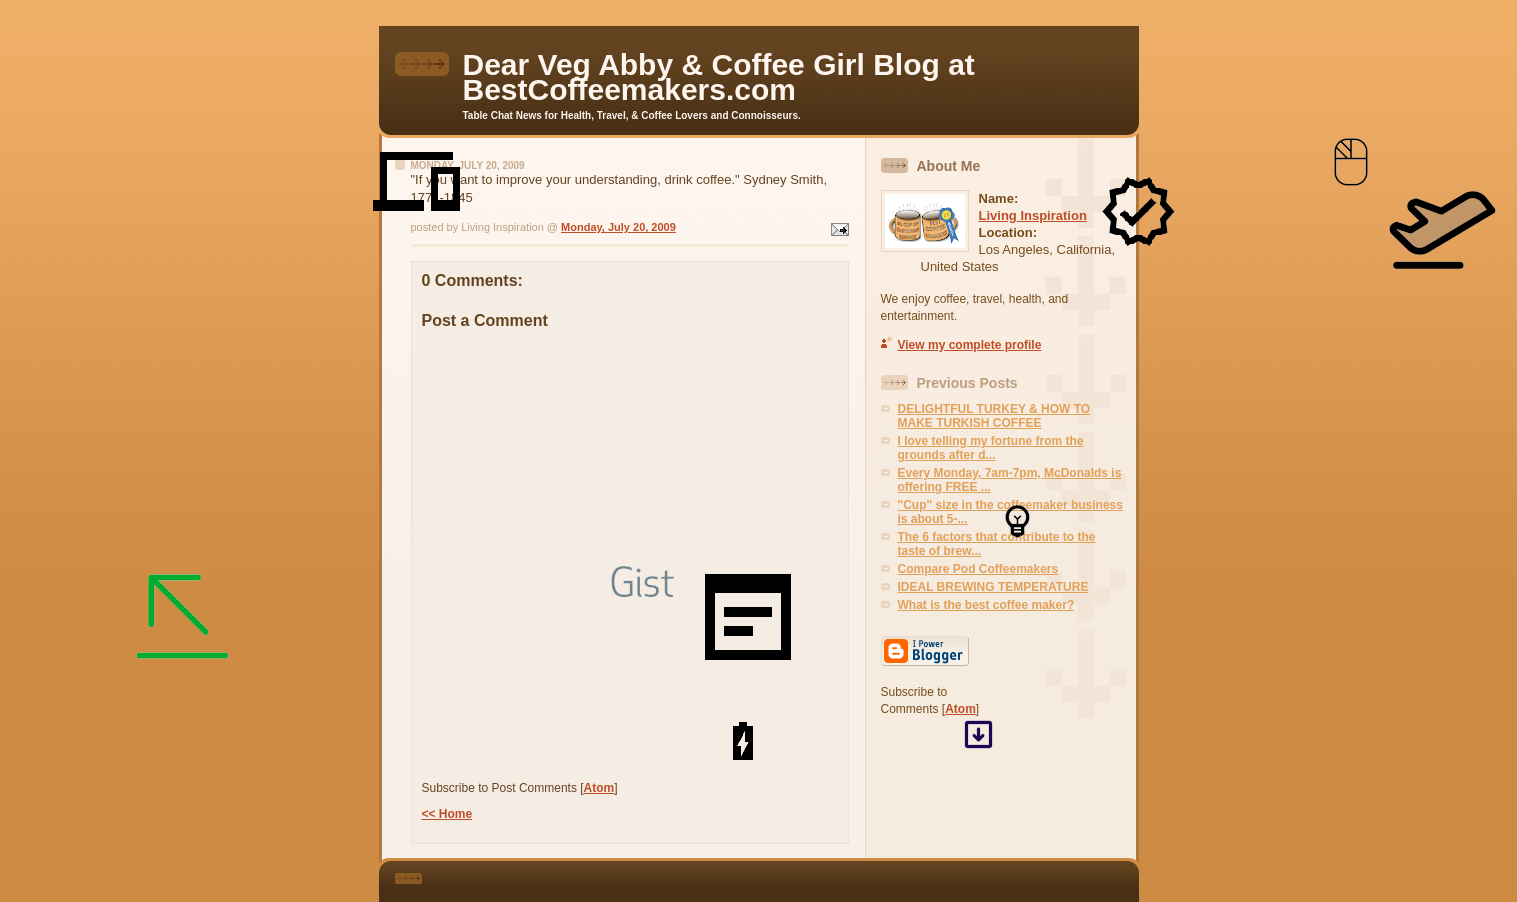  What do you see at coordinates (416, 181) in the screenshot?
I see `view connected devices` at bounding box center [416, 181].